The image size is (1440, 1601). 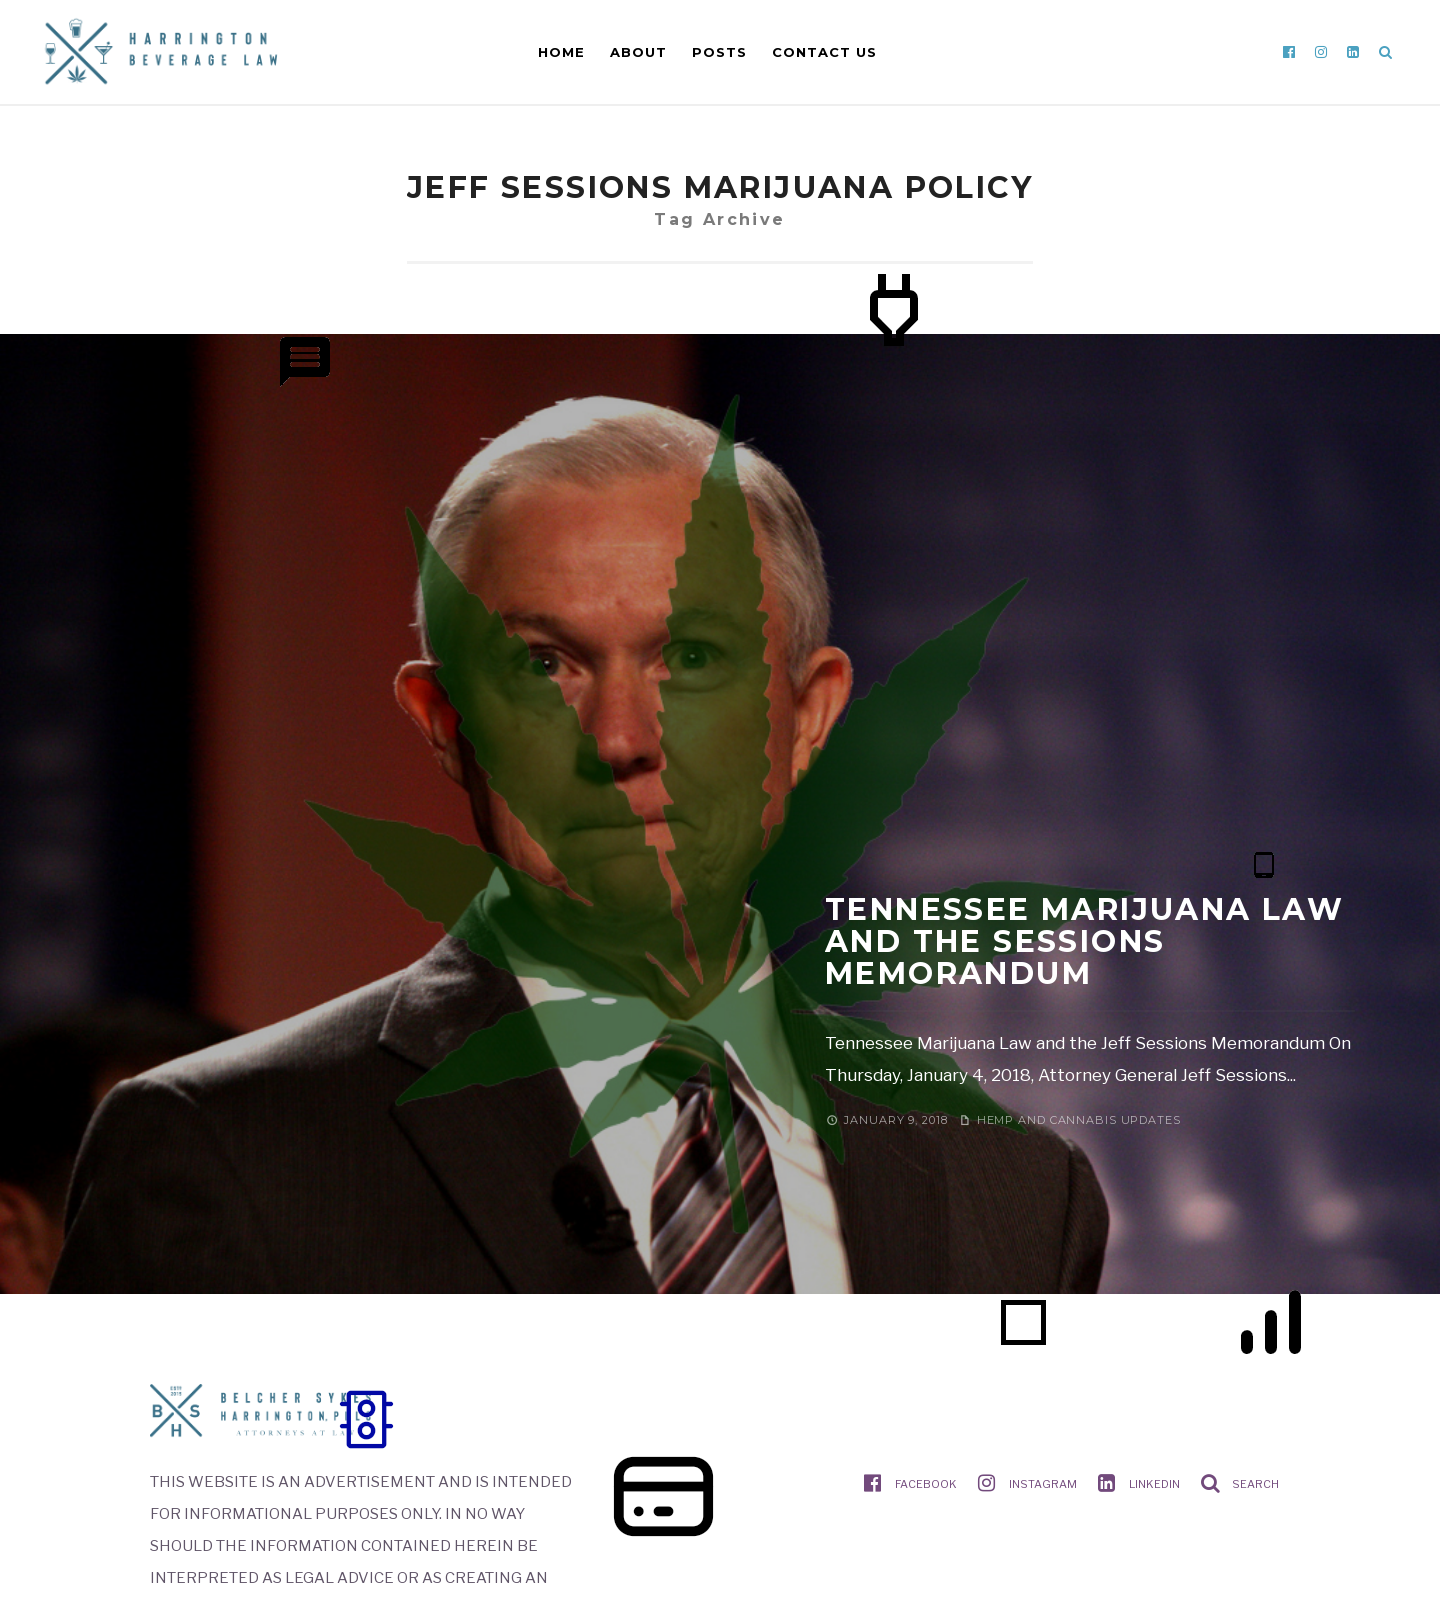 What do you see at coordinates (1269, 1322) in the screenshot?
I see `indicates cellular network signal strength` at bounding box center [1269, 1322].